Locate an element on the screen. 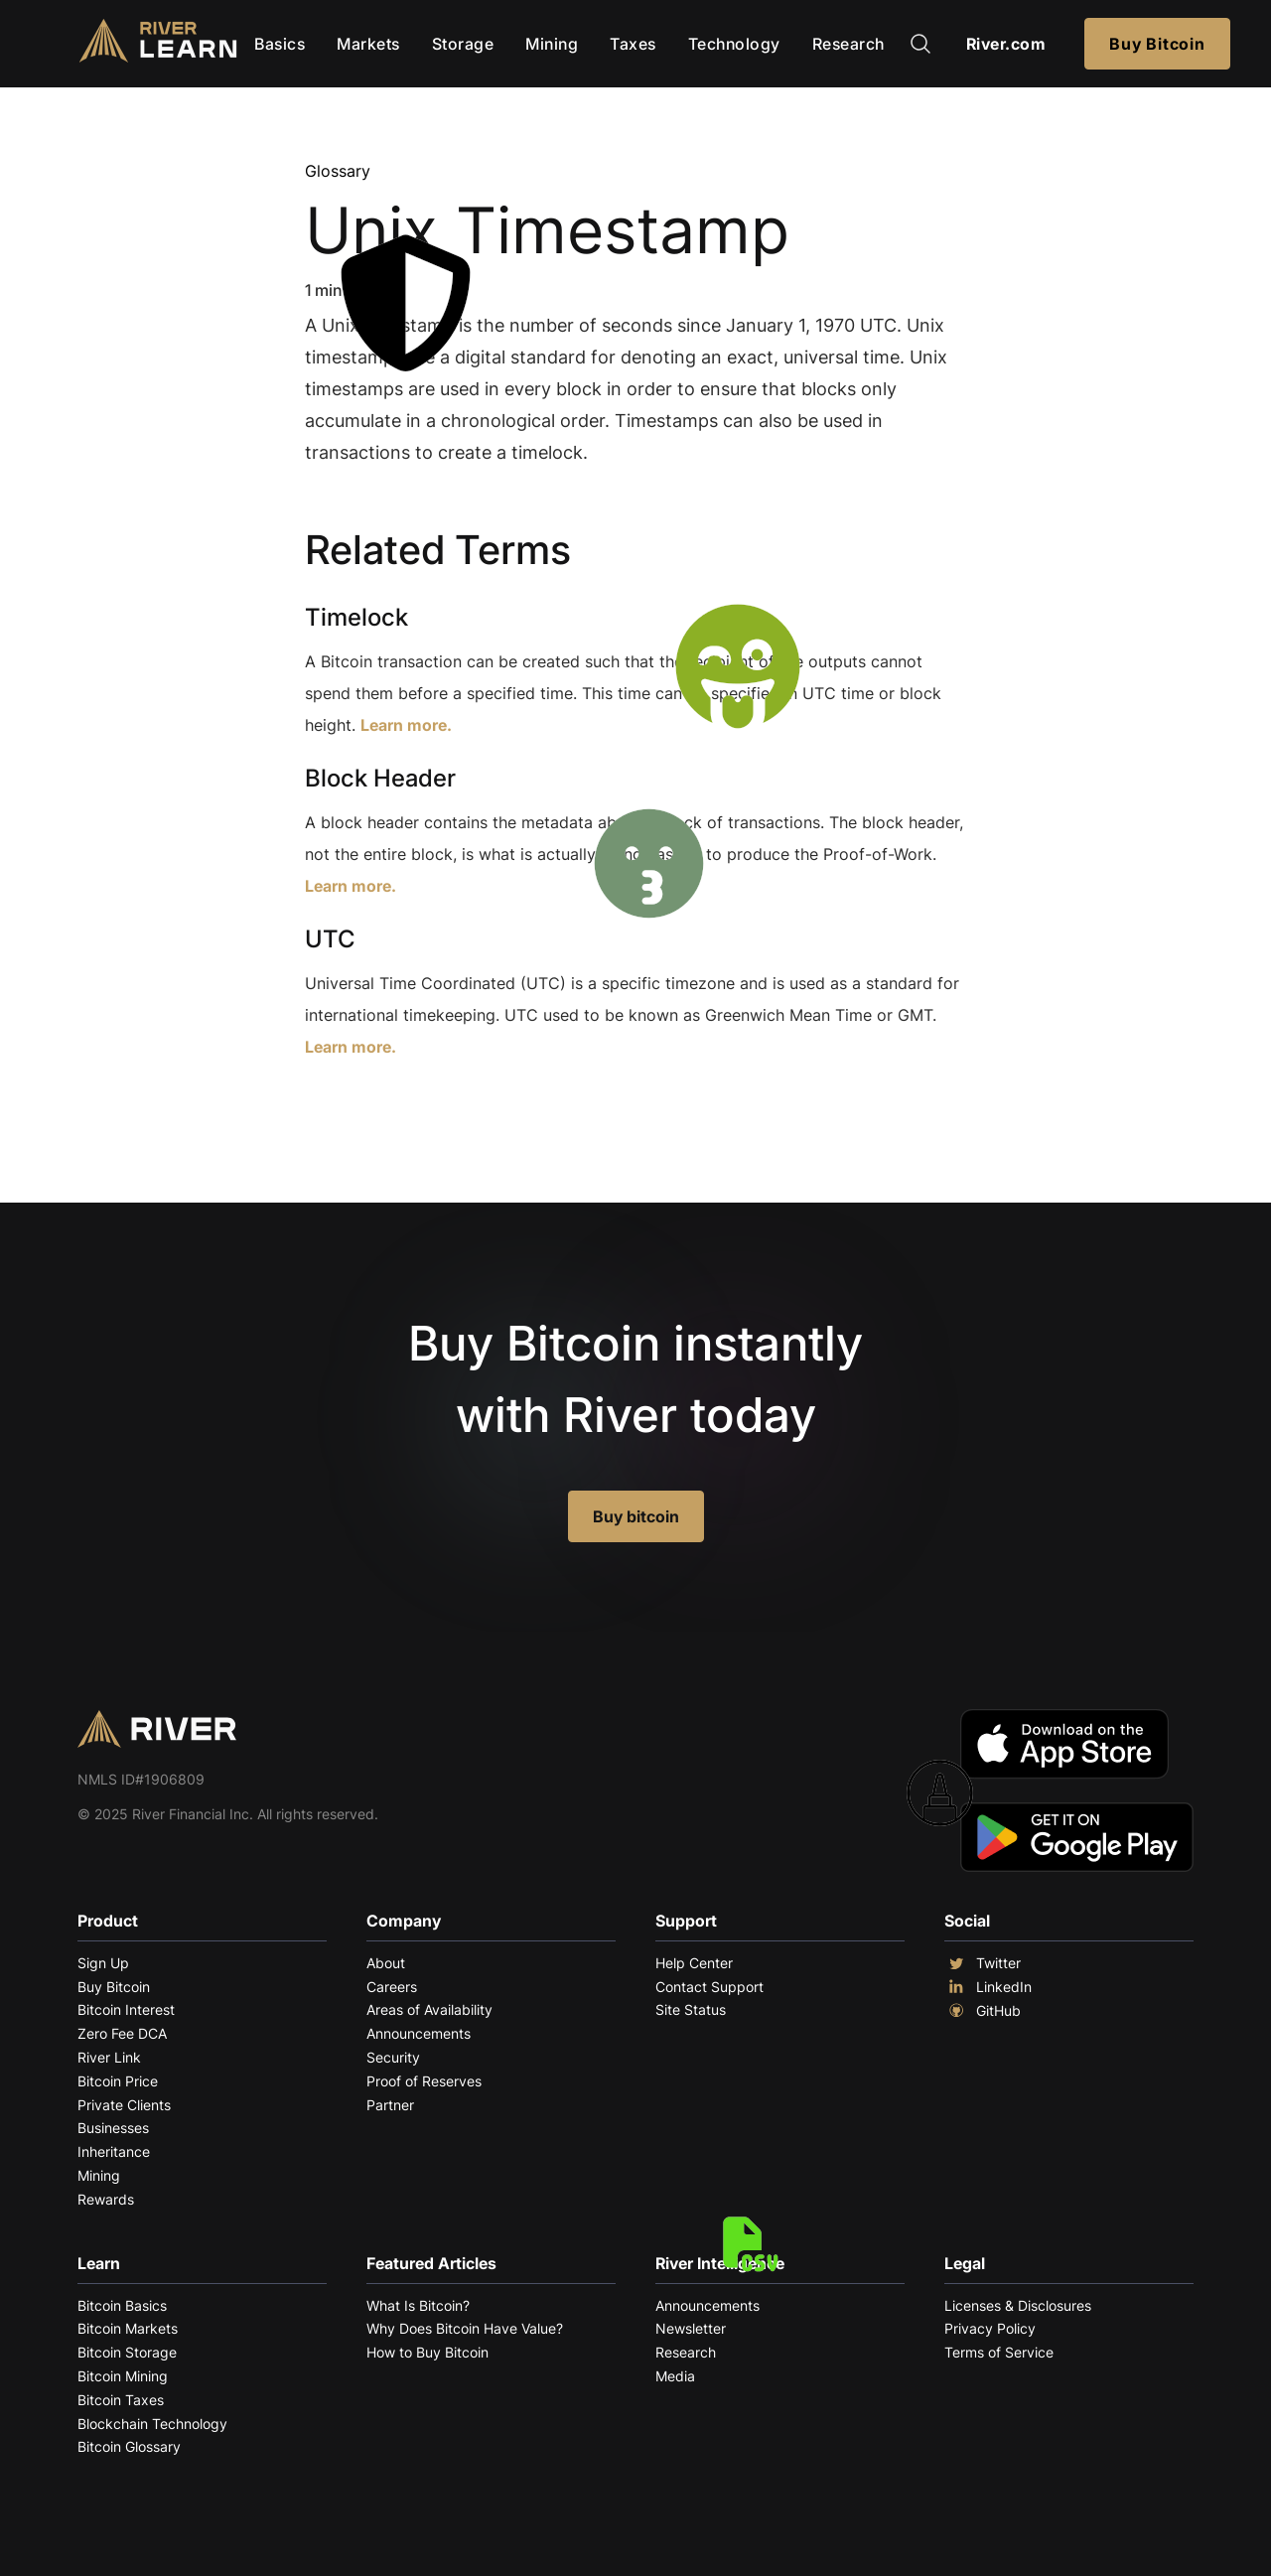 This screenshot has height=2576, width=1271. view security or protection settings is located at coordinates (405, 303).